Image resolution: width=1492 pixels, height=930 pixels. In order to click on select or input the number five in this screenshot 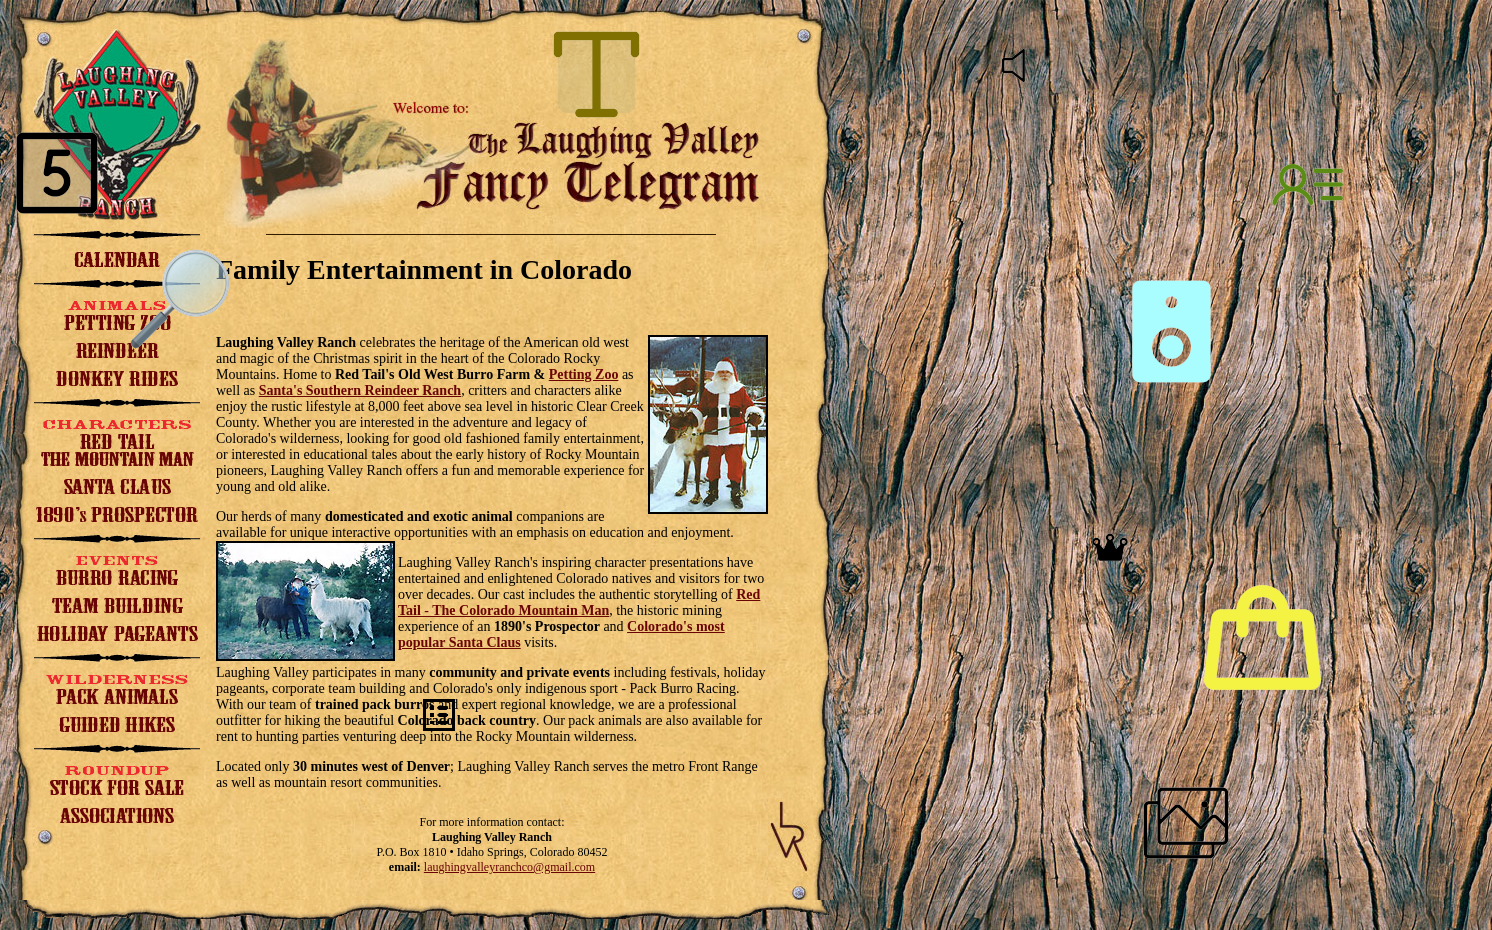, I will do `click(57, 173)`.